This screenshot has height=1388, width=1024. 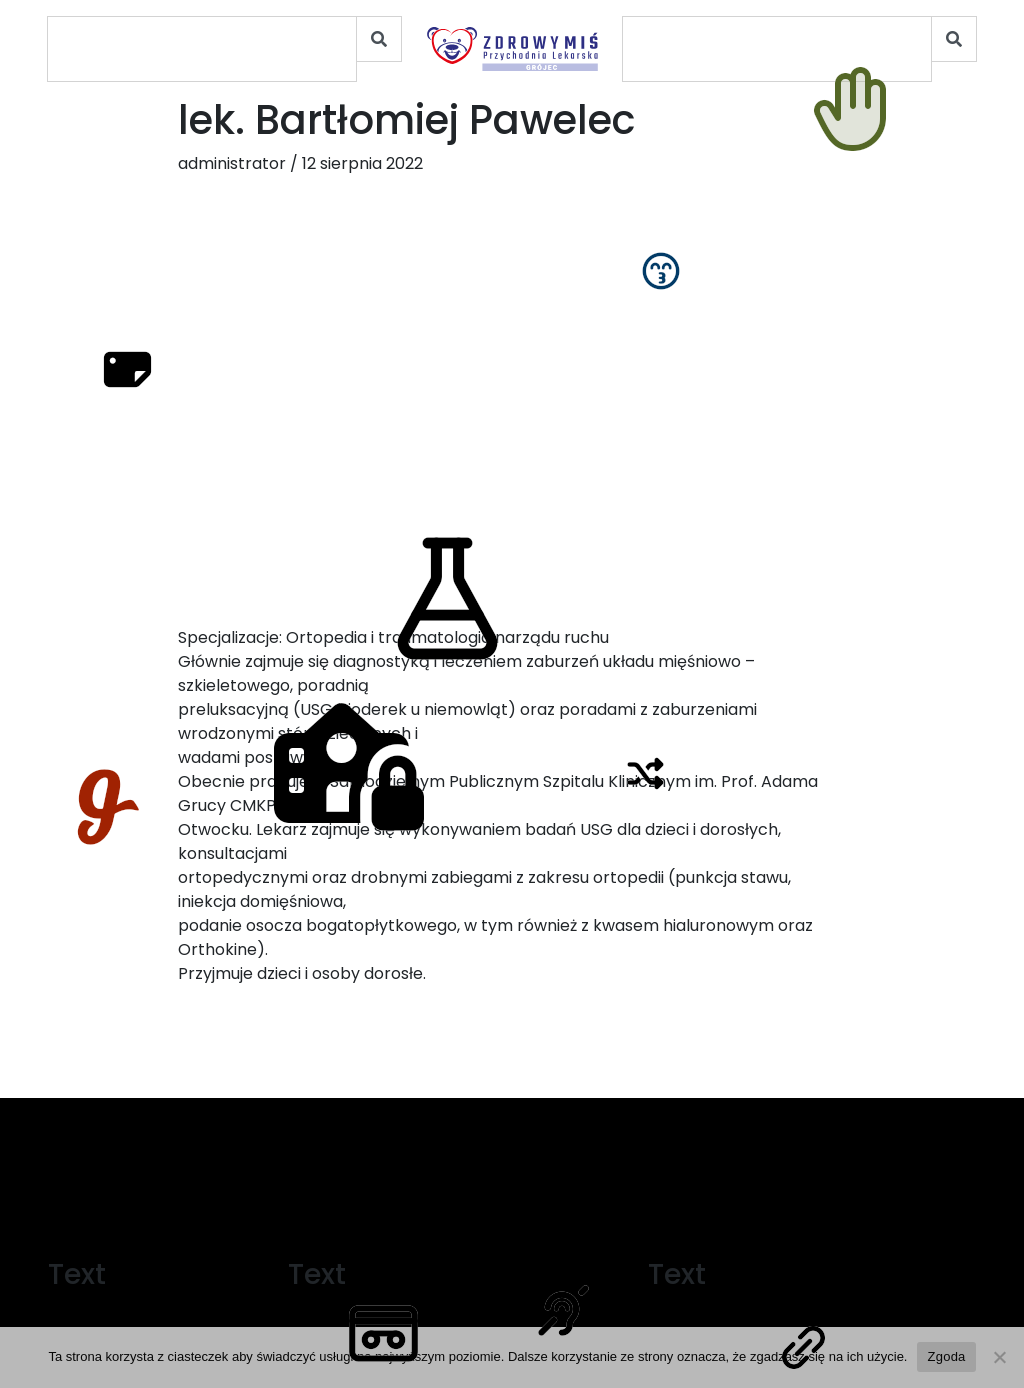 I want to click on glide app logo, so click(x=106, y=807).